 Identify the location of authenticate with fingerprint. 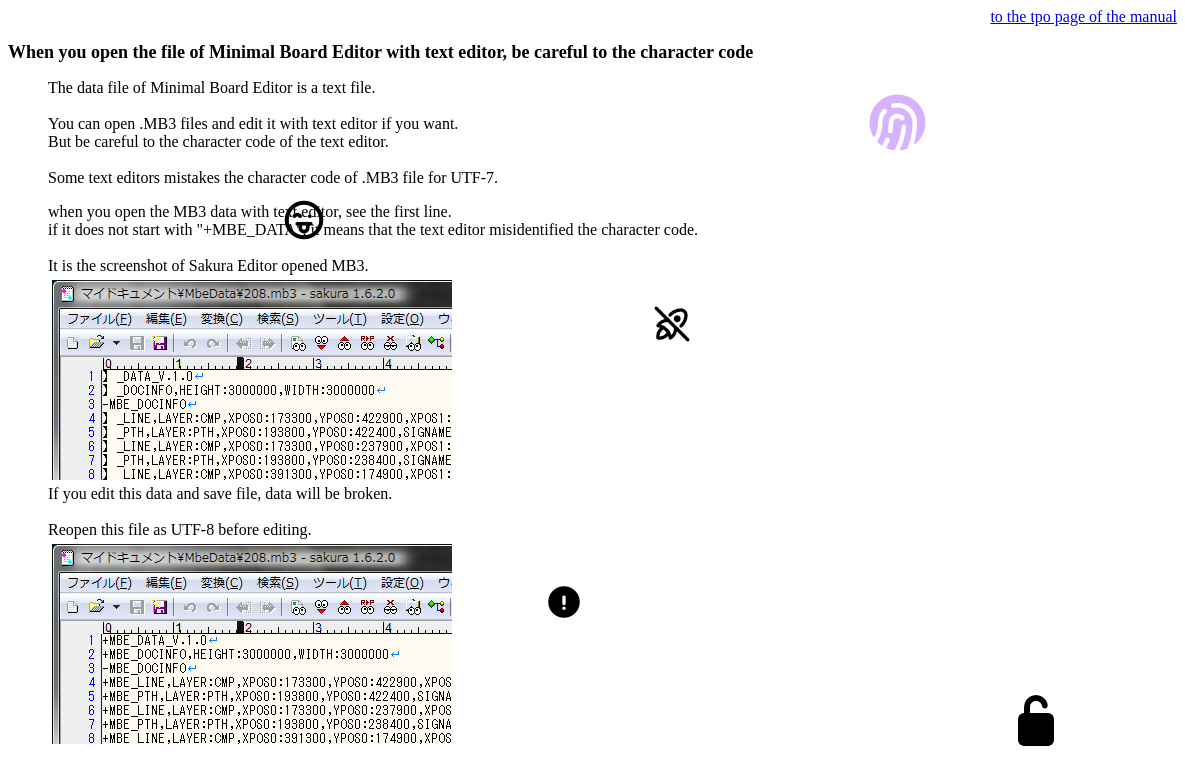
(897, 122).